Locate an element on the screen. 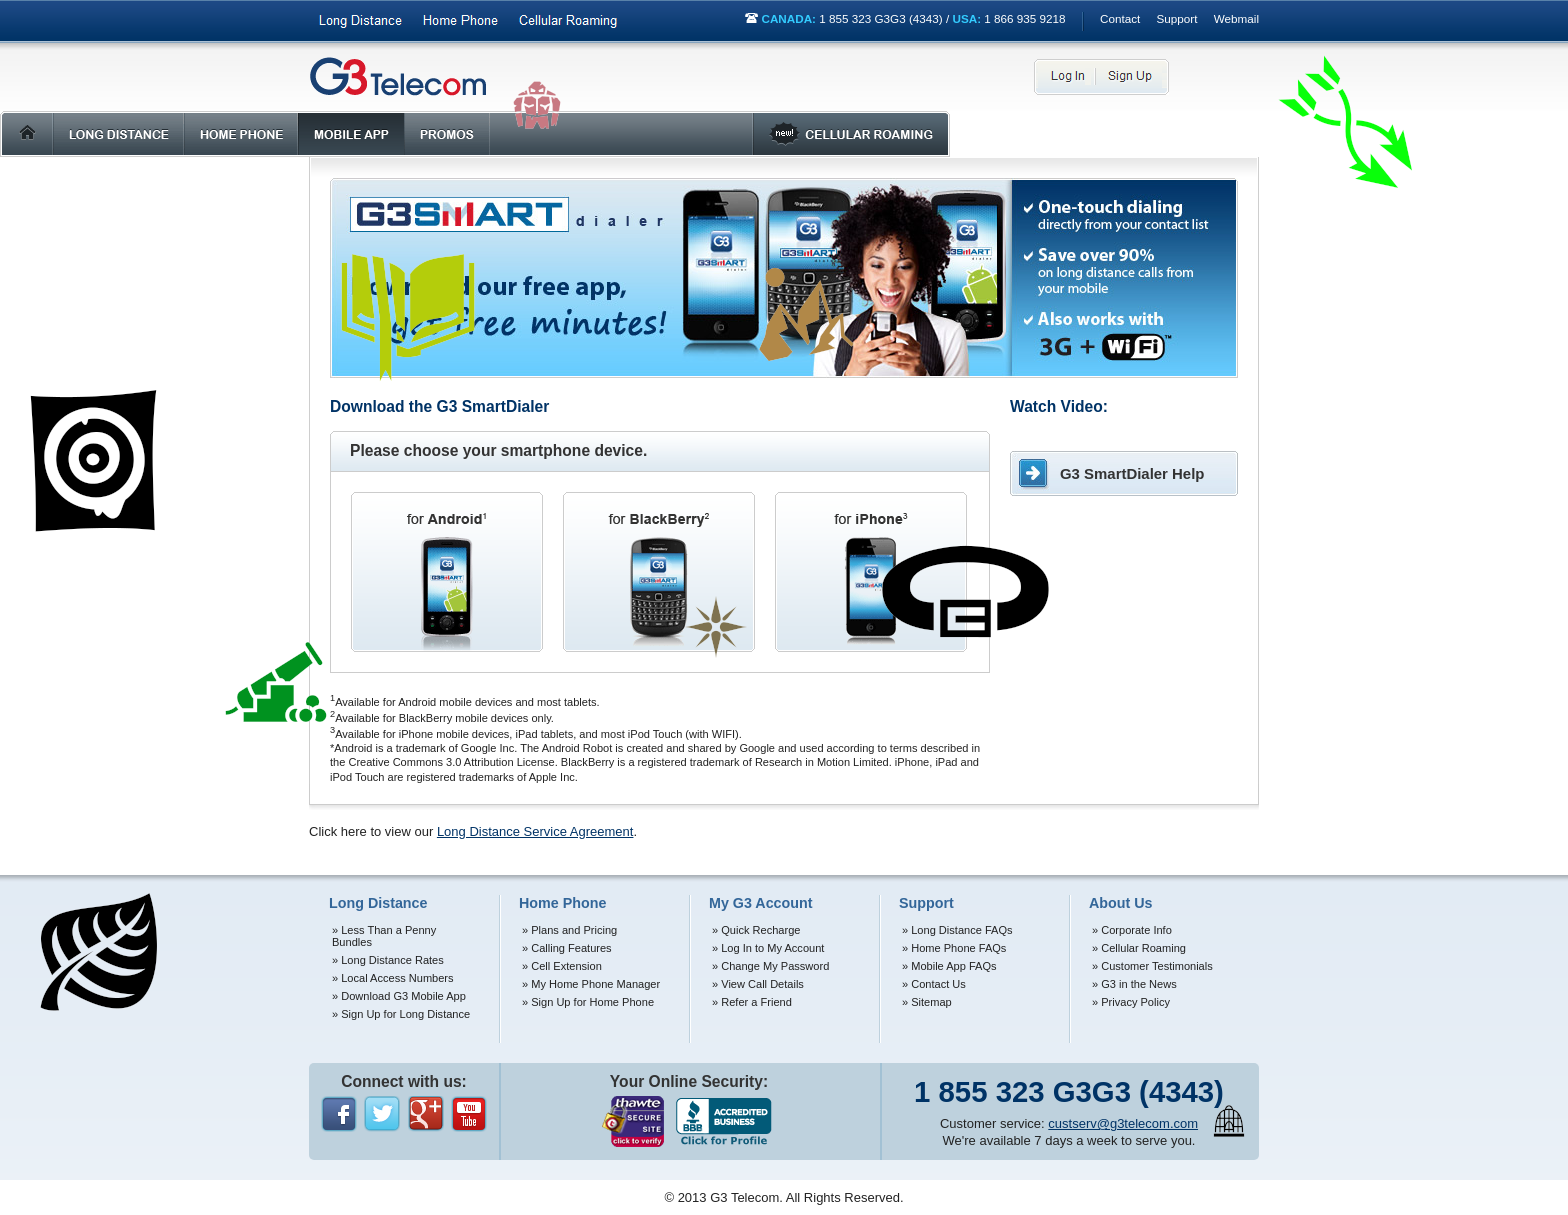 The height and width of the screenshot is (1215, 1568). represents a plant or nature category is located at coordinates (98, 951).